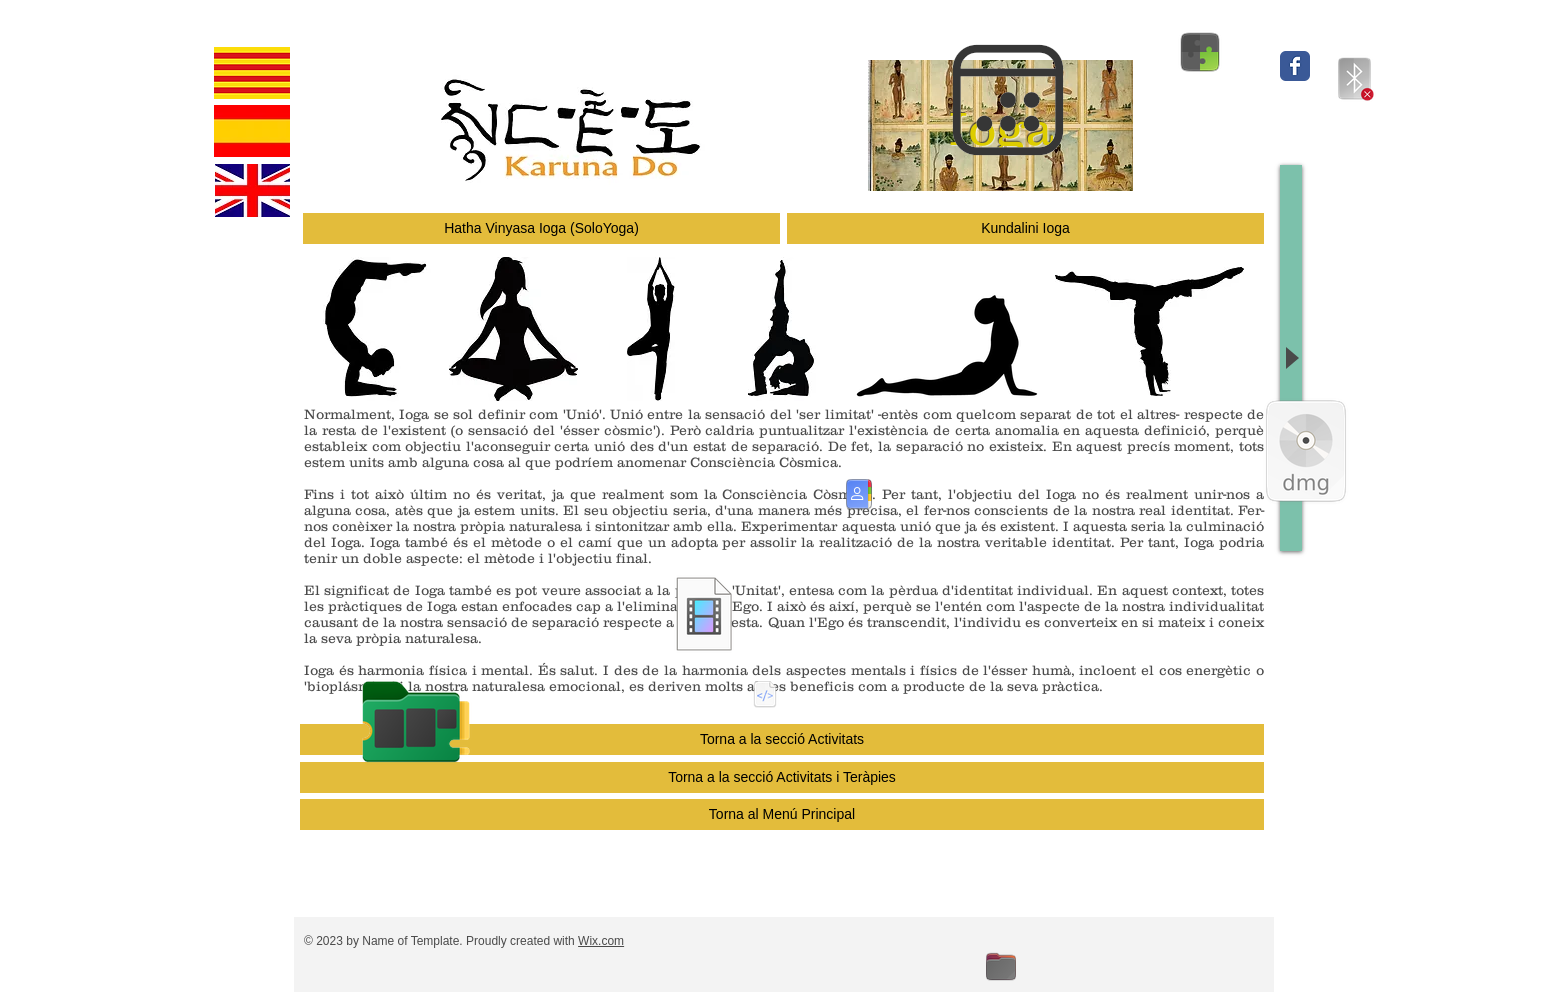  I want to click on open extension manager app, so click(1200, 52).